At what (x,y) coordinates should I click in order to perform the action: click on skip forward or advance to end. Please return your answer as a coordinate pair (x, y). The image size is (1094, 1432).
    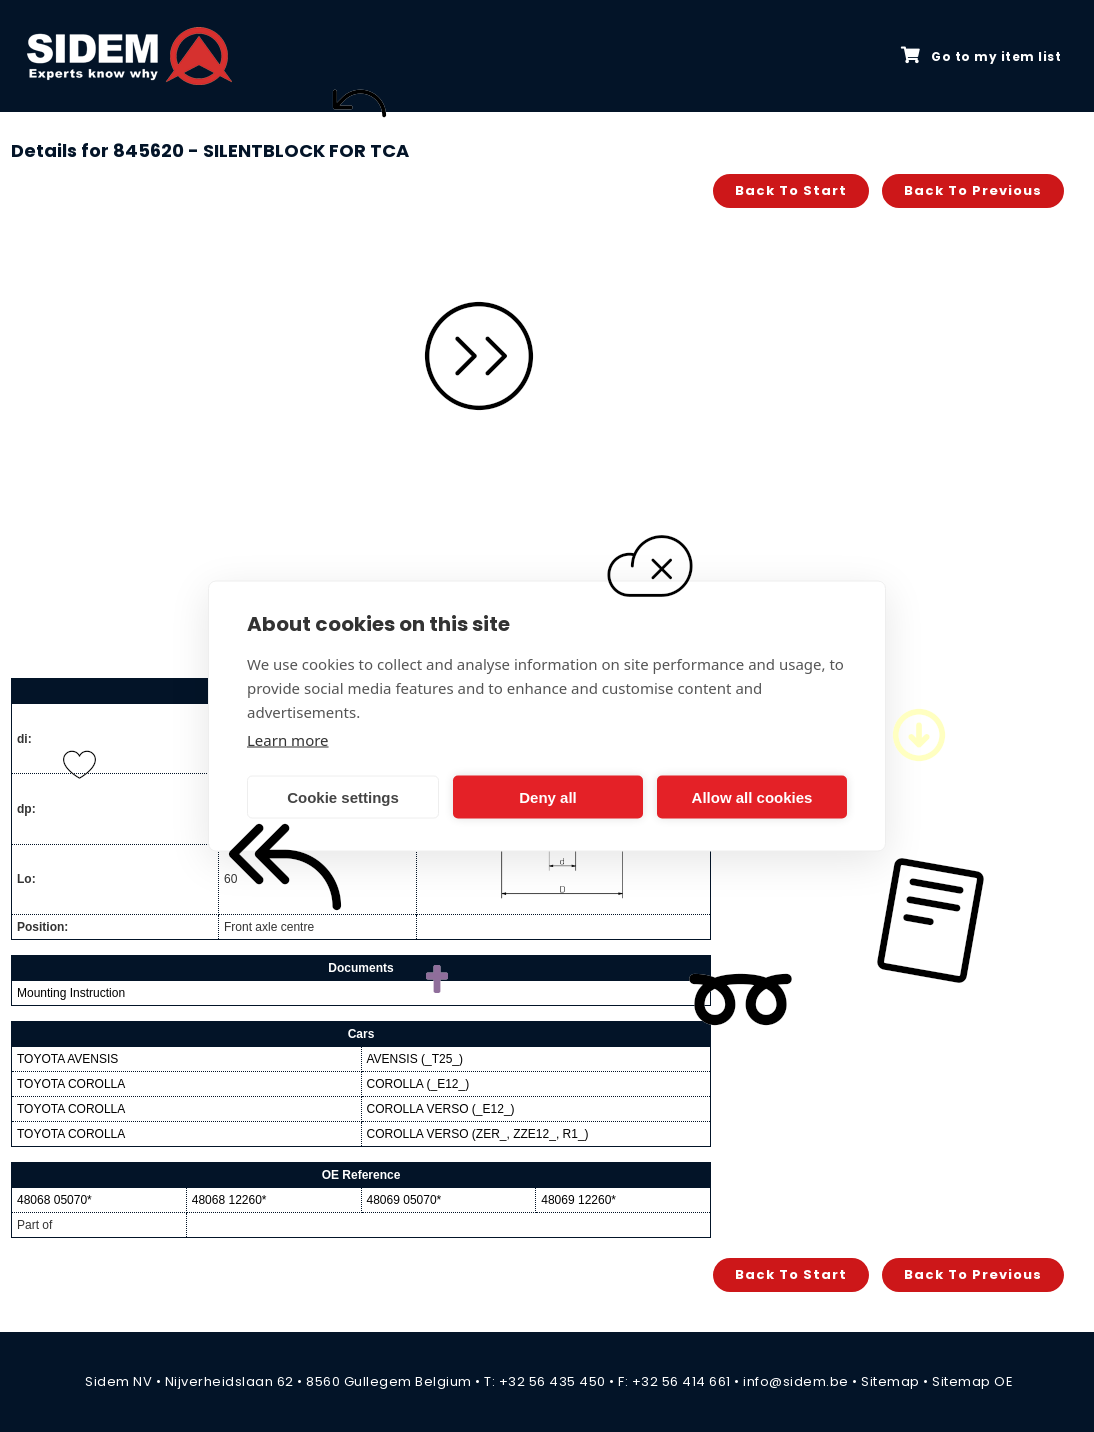
    Looking at the image, I should click on (479, 356).